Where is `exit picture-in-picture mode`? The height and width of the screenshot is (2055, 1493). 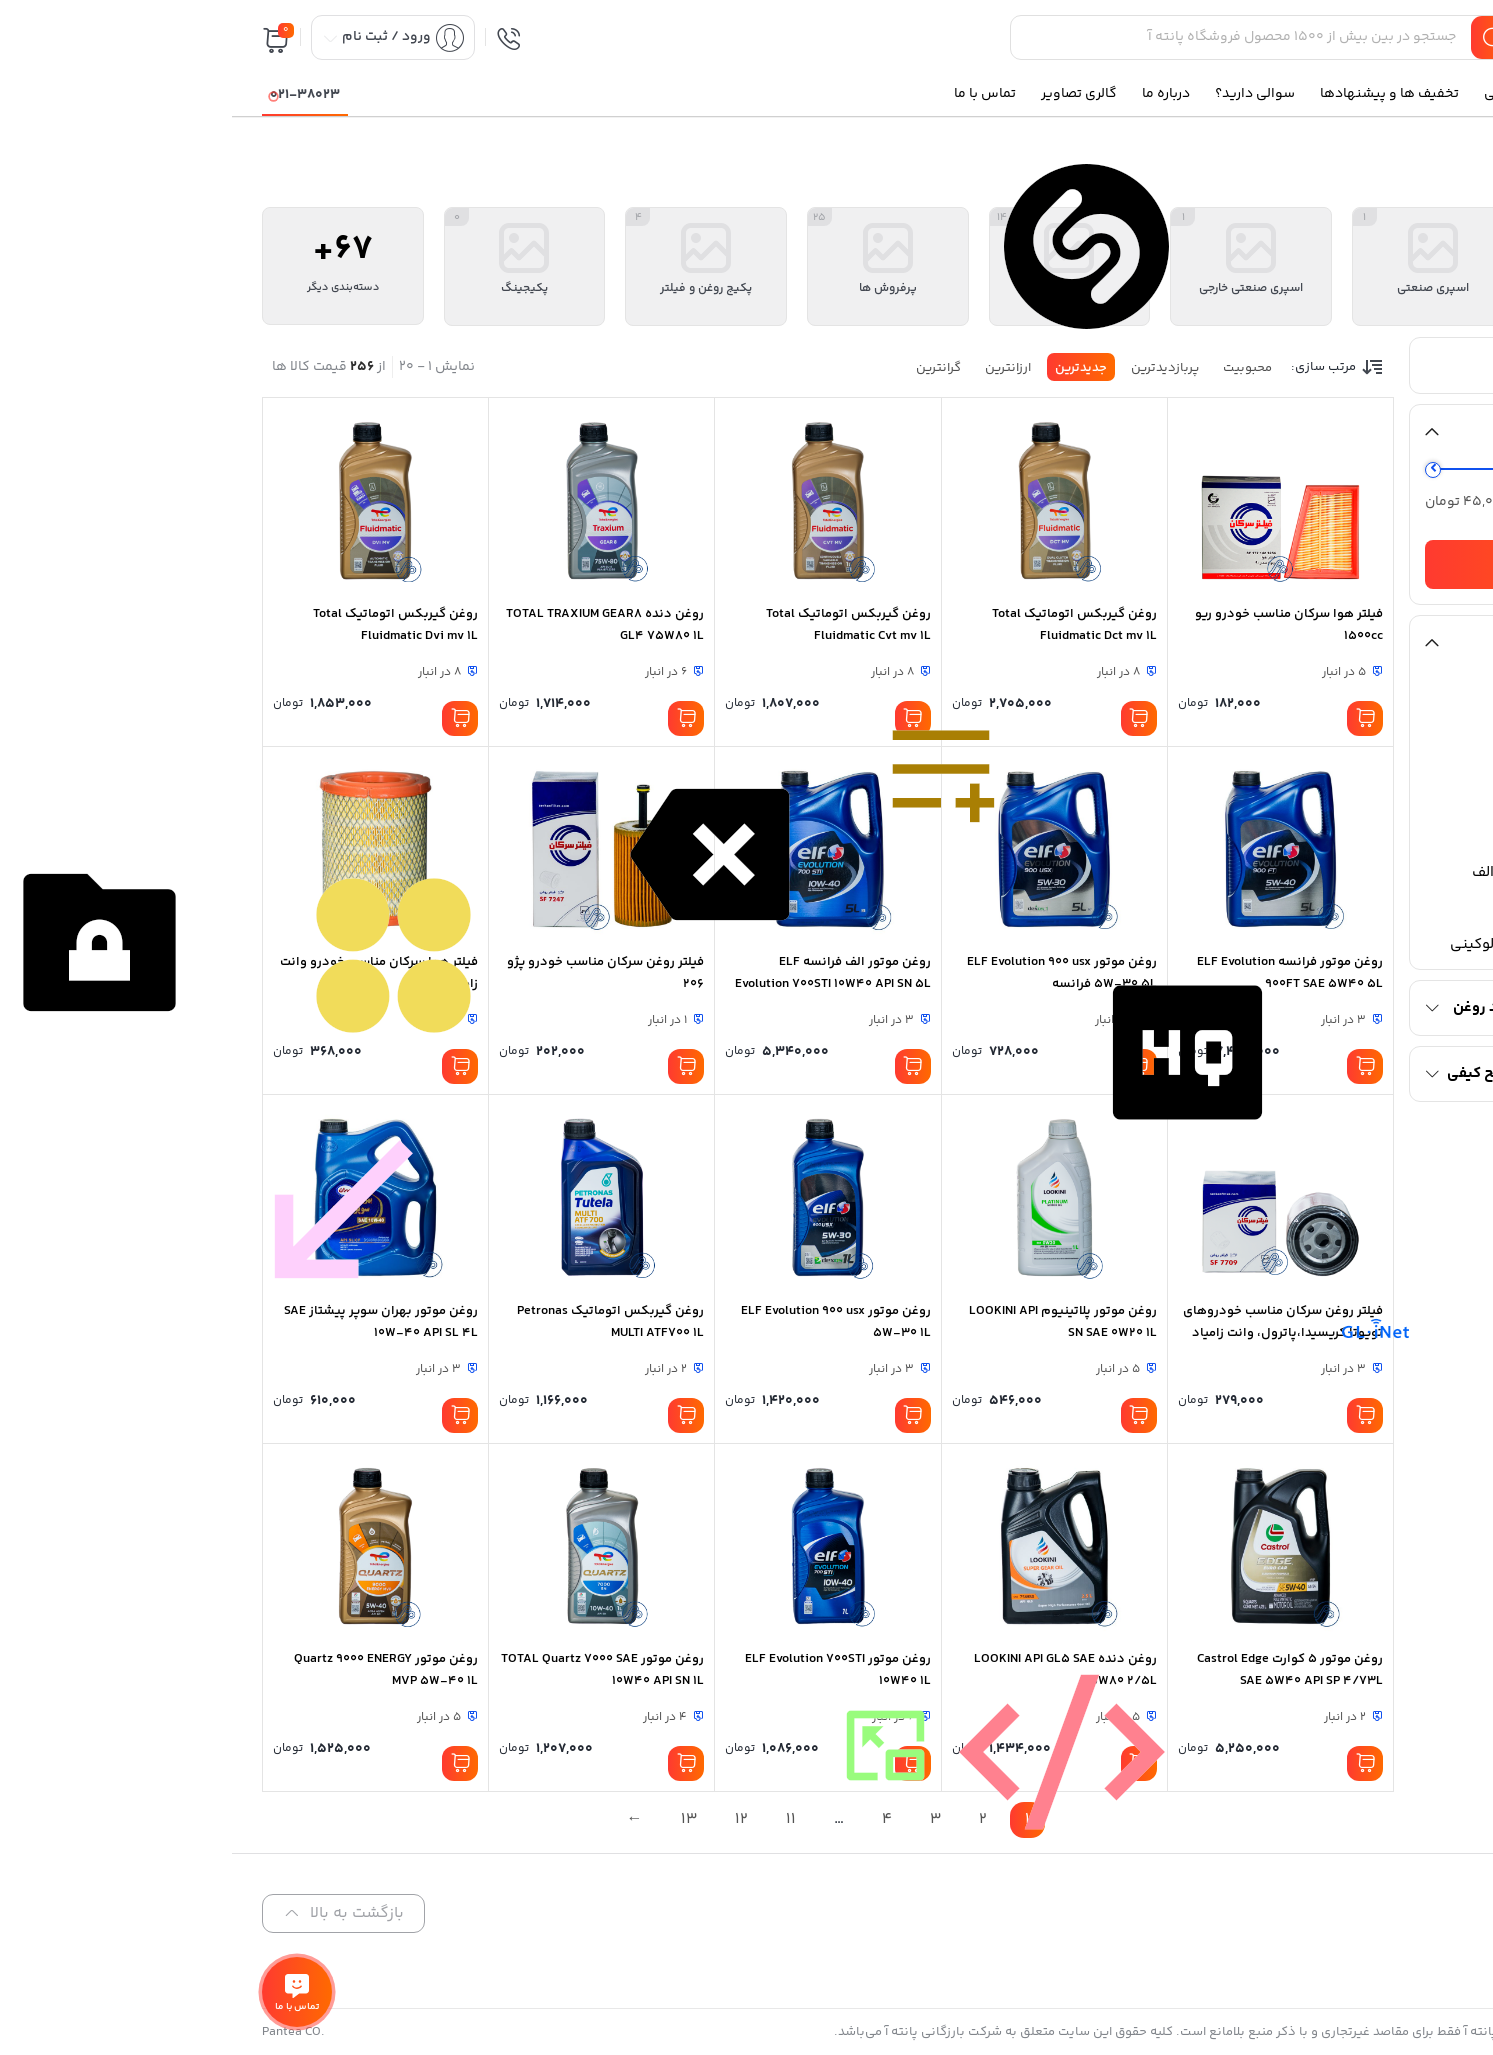
exit picture-in-picture mode is located at coordinates (885, 1745).